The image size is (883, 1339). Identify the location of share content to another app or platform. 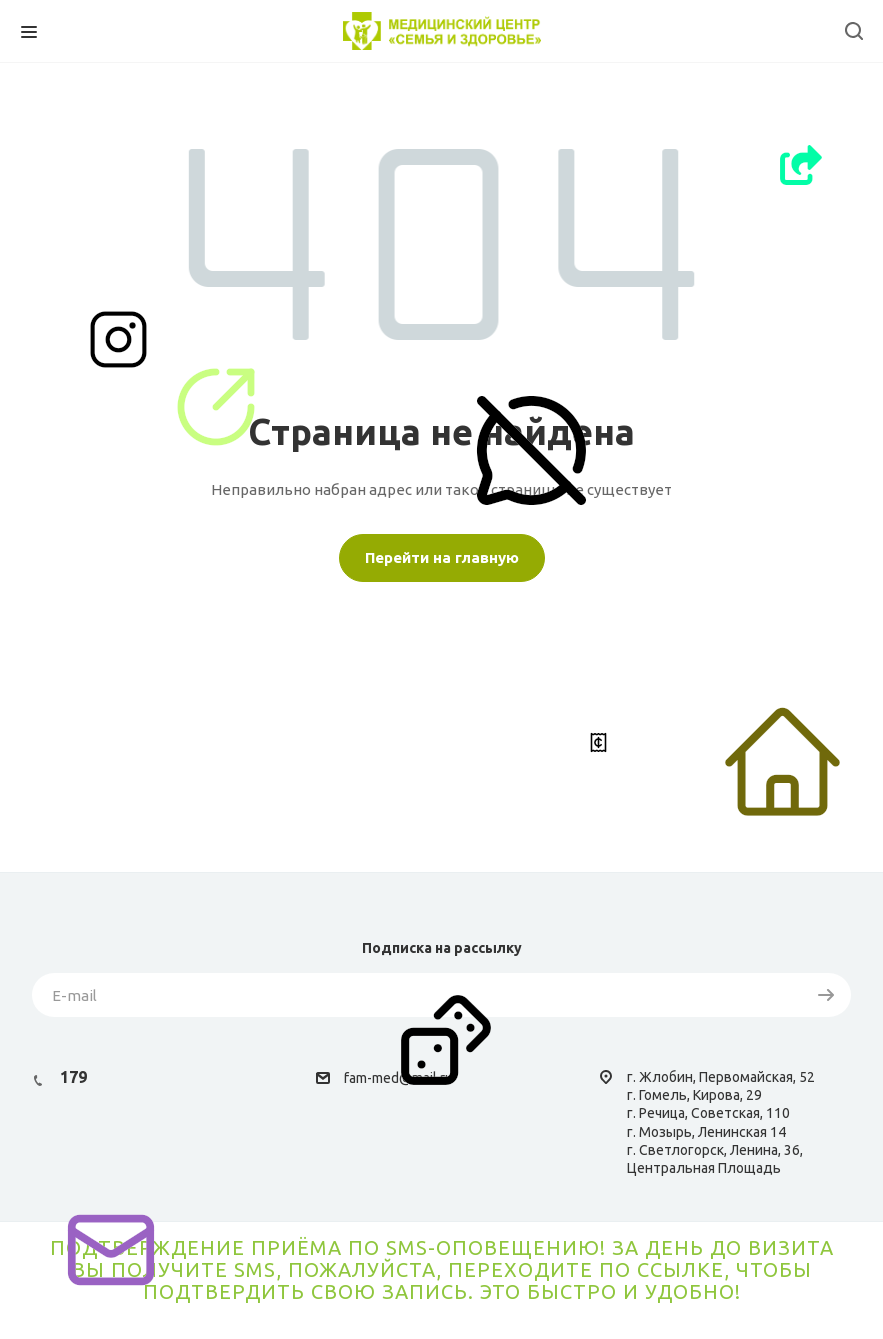
(800, 165).